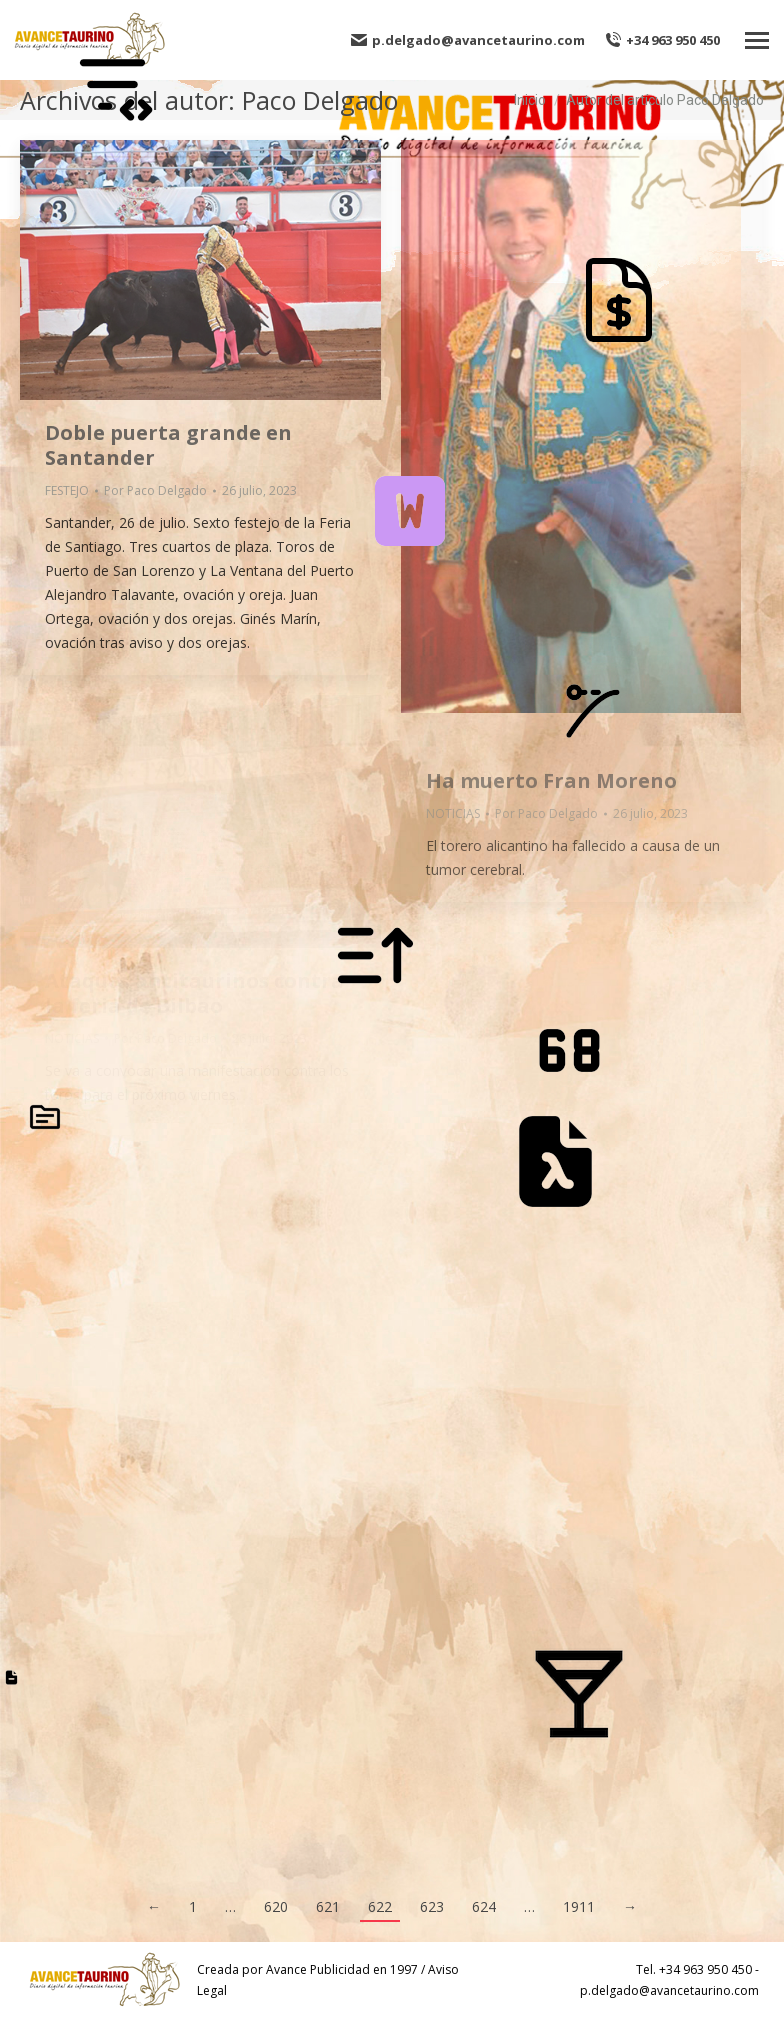  I want to click on filter results by code or script, so click(112, 84).